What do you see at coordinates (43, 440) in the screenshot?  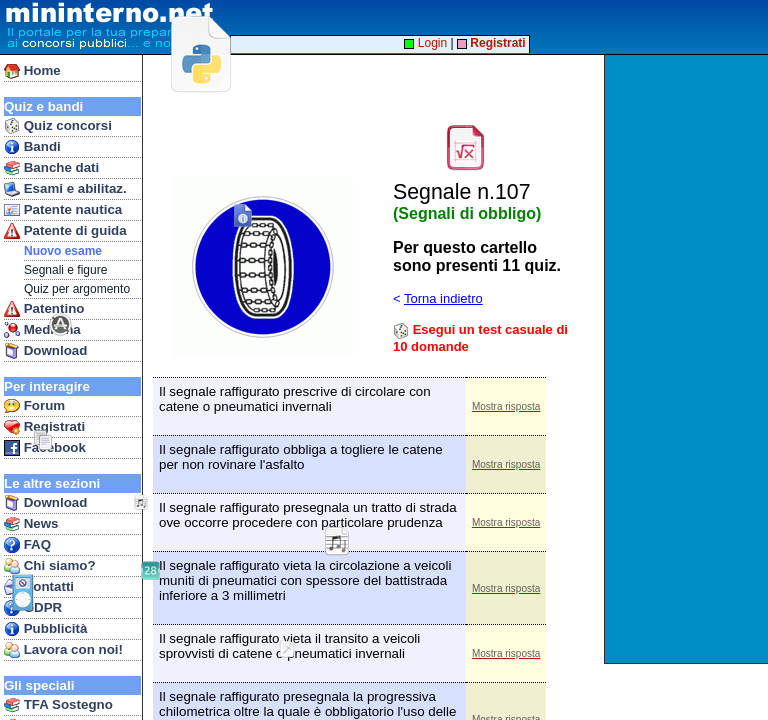 I see `copy selected content to clipboard` at bounding box center [43, 440].